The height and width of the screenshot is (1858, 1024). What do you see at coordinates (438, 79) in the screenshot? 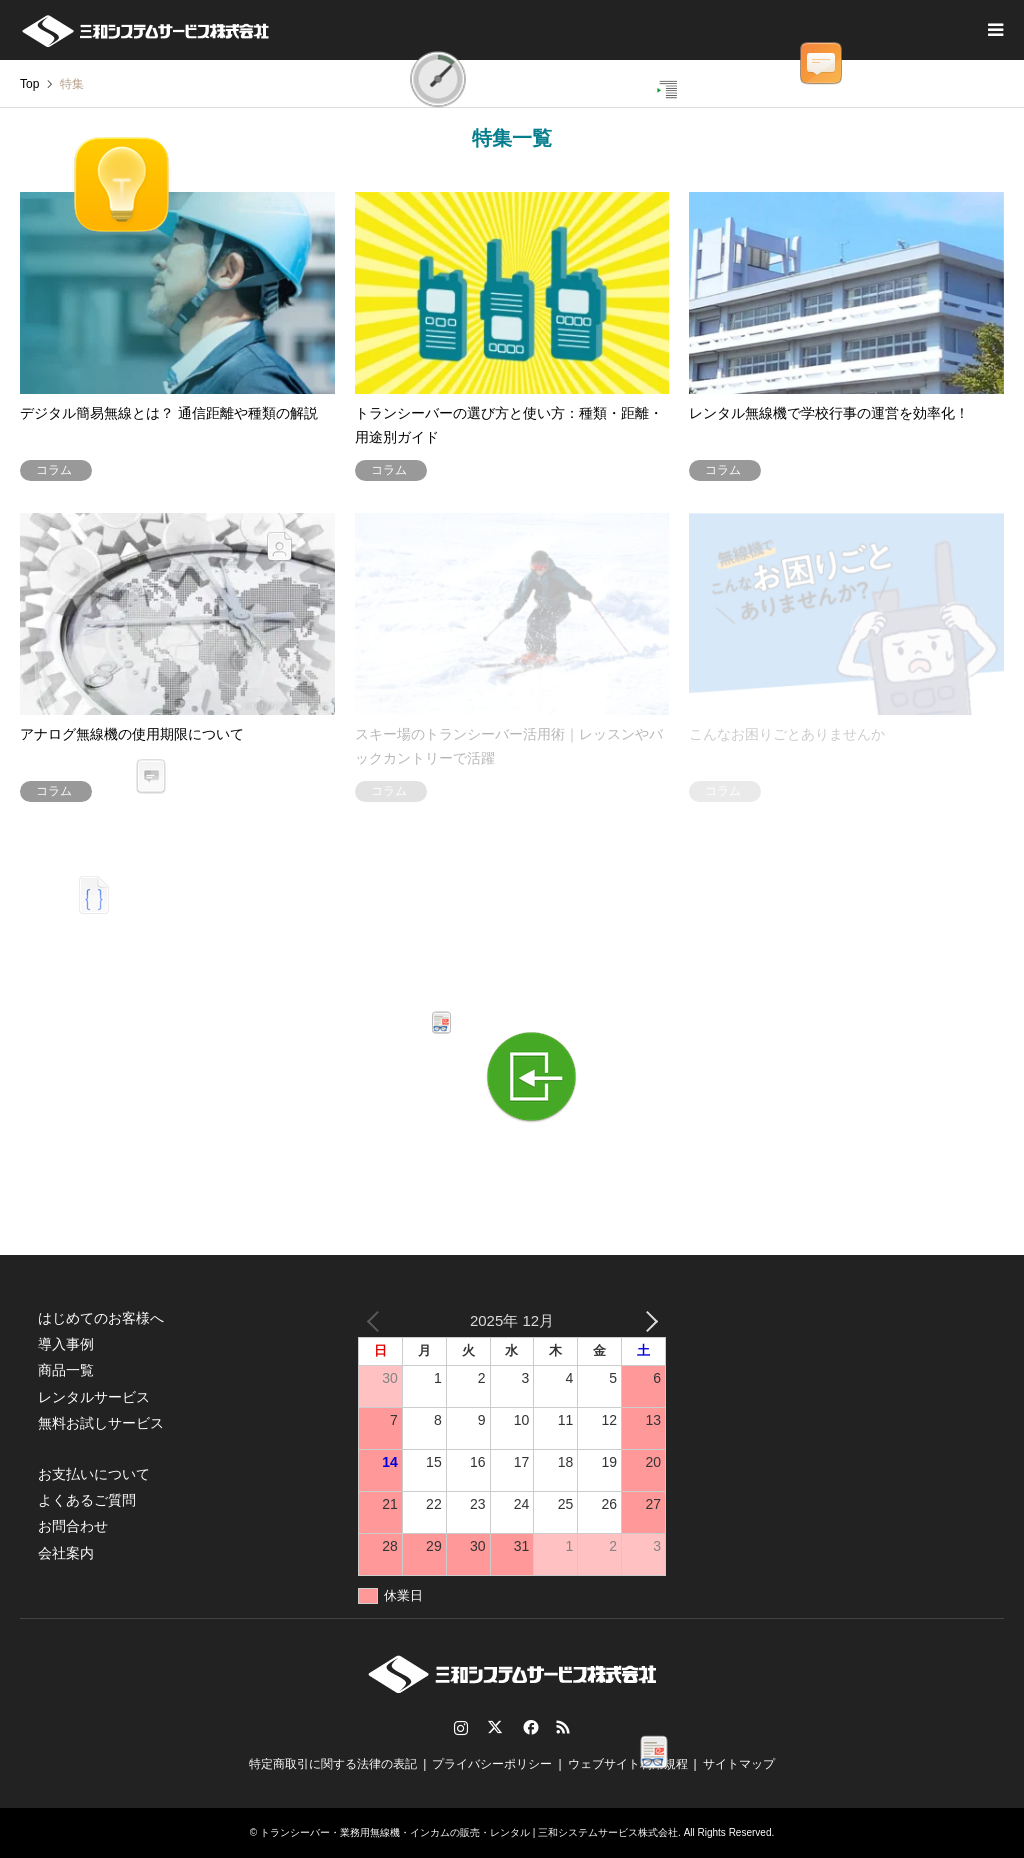
I see `open sysprof system profiler` at bounding box center [438, 79].